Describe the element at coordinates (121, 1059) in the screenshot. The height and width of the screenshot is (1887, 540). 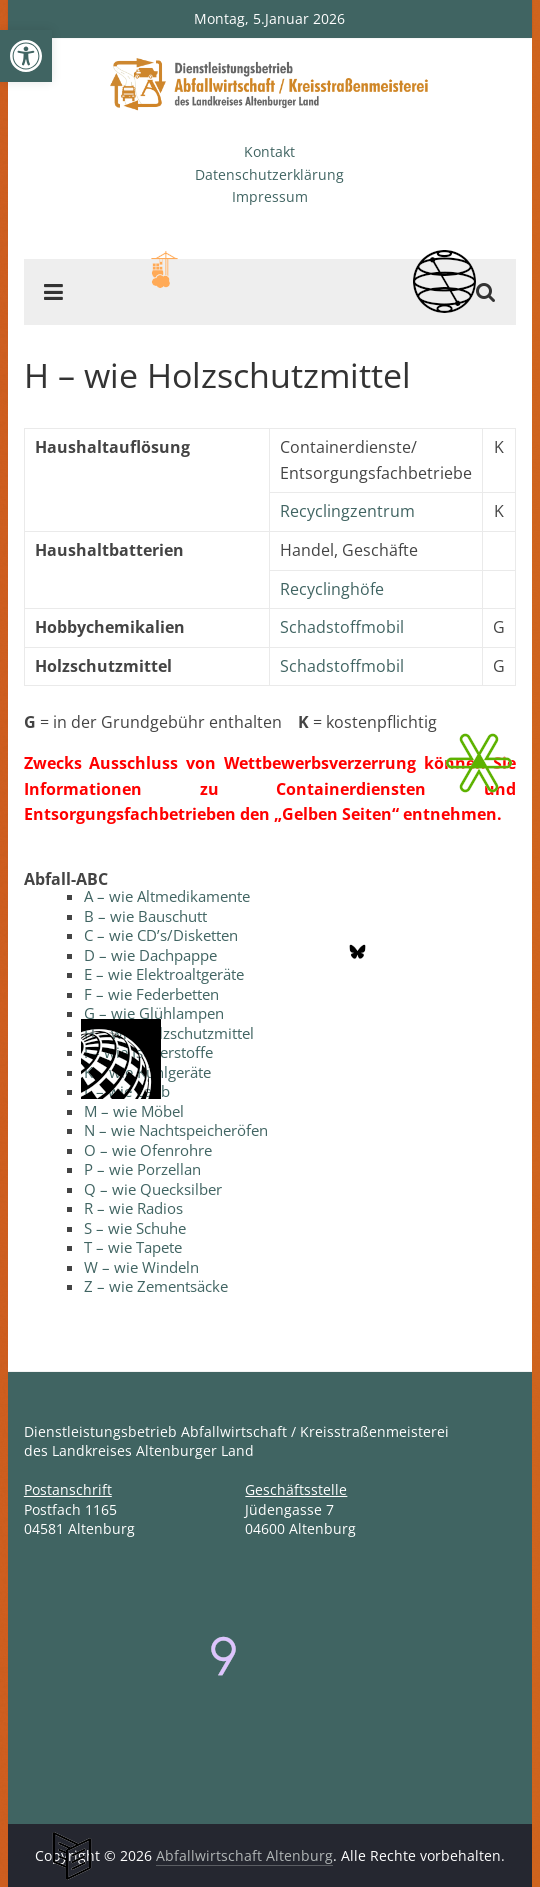
I see `united airlines app or website` at that location.